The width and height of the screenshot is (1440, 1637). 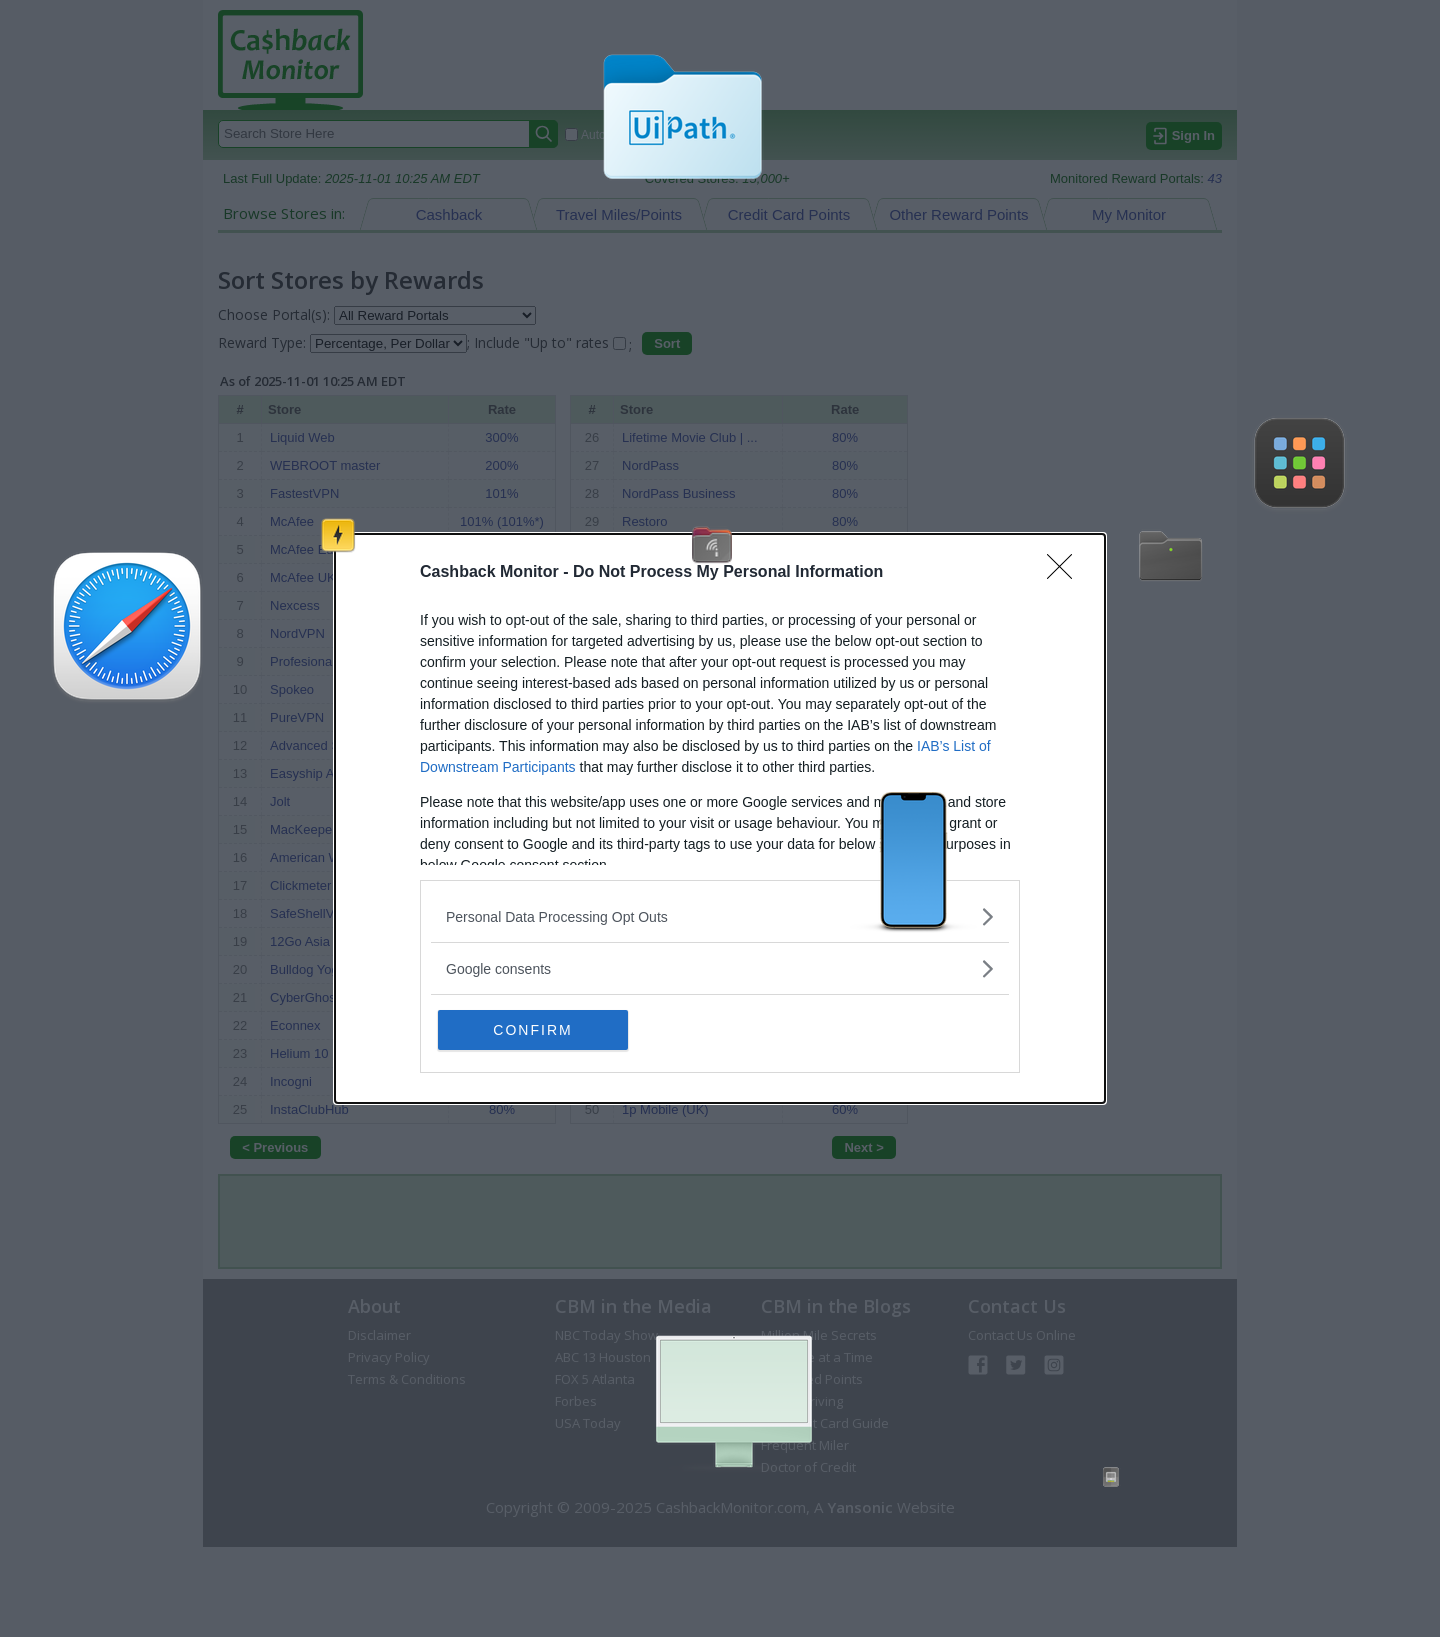 I want to click on access power and battery settings, so click(x=338, y=535).